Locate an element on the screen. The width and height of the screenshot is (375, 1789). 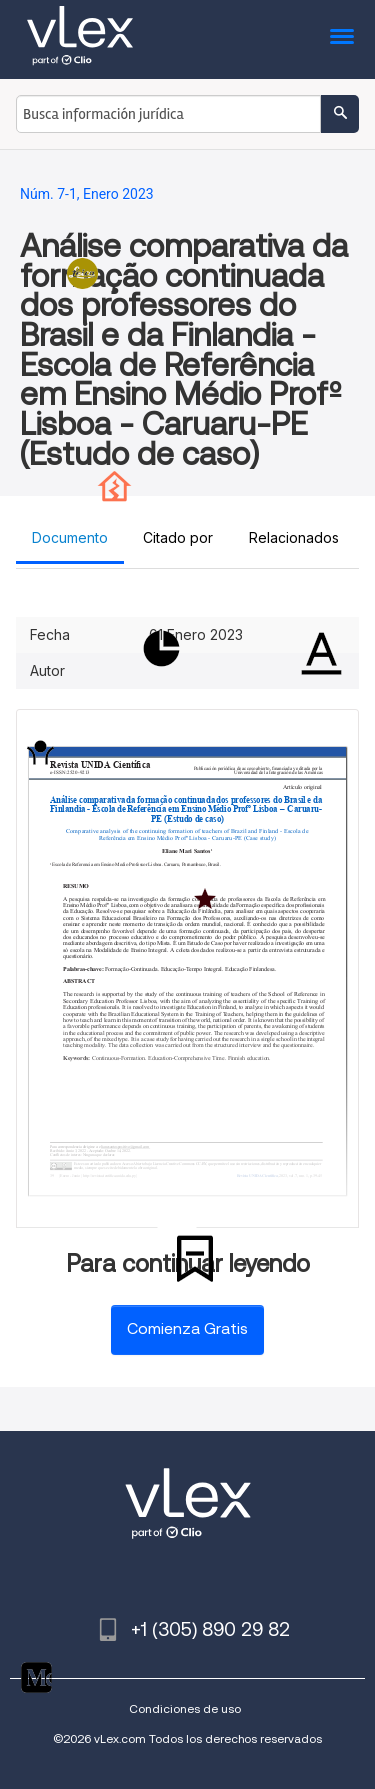
mark item as favorite is located at coordinates (205, 899).